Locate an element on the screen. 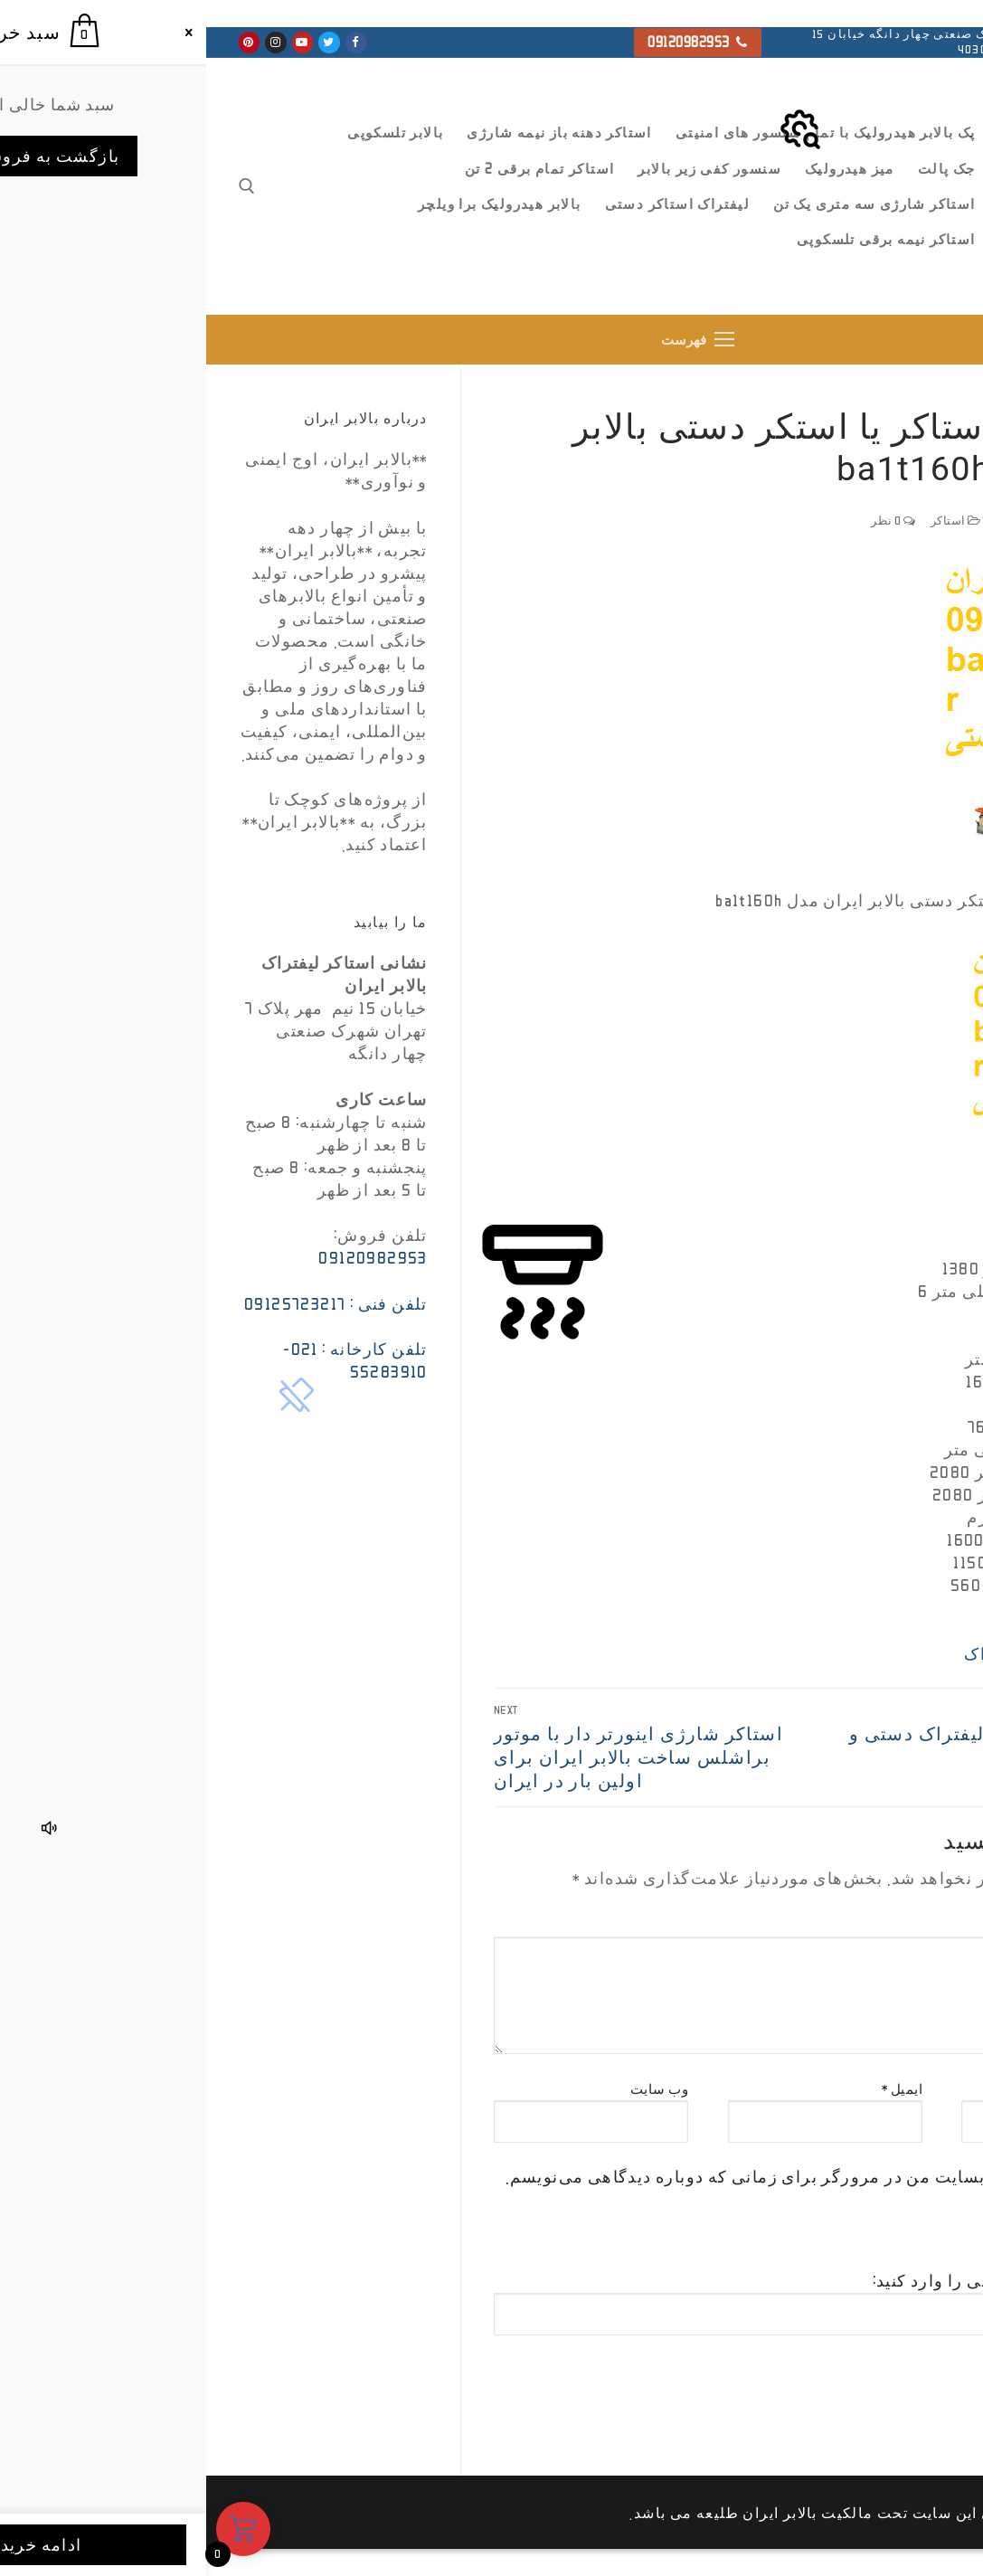 This screenshot has height=2576, width=983. search within settings or preferences is located at coordinates (799, 128).